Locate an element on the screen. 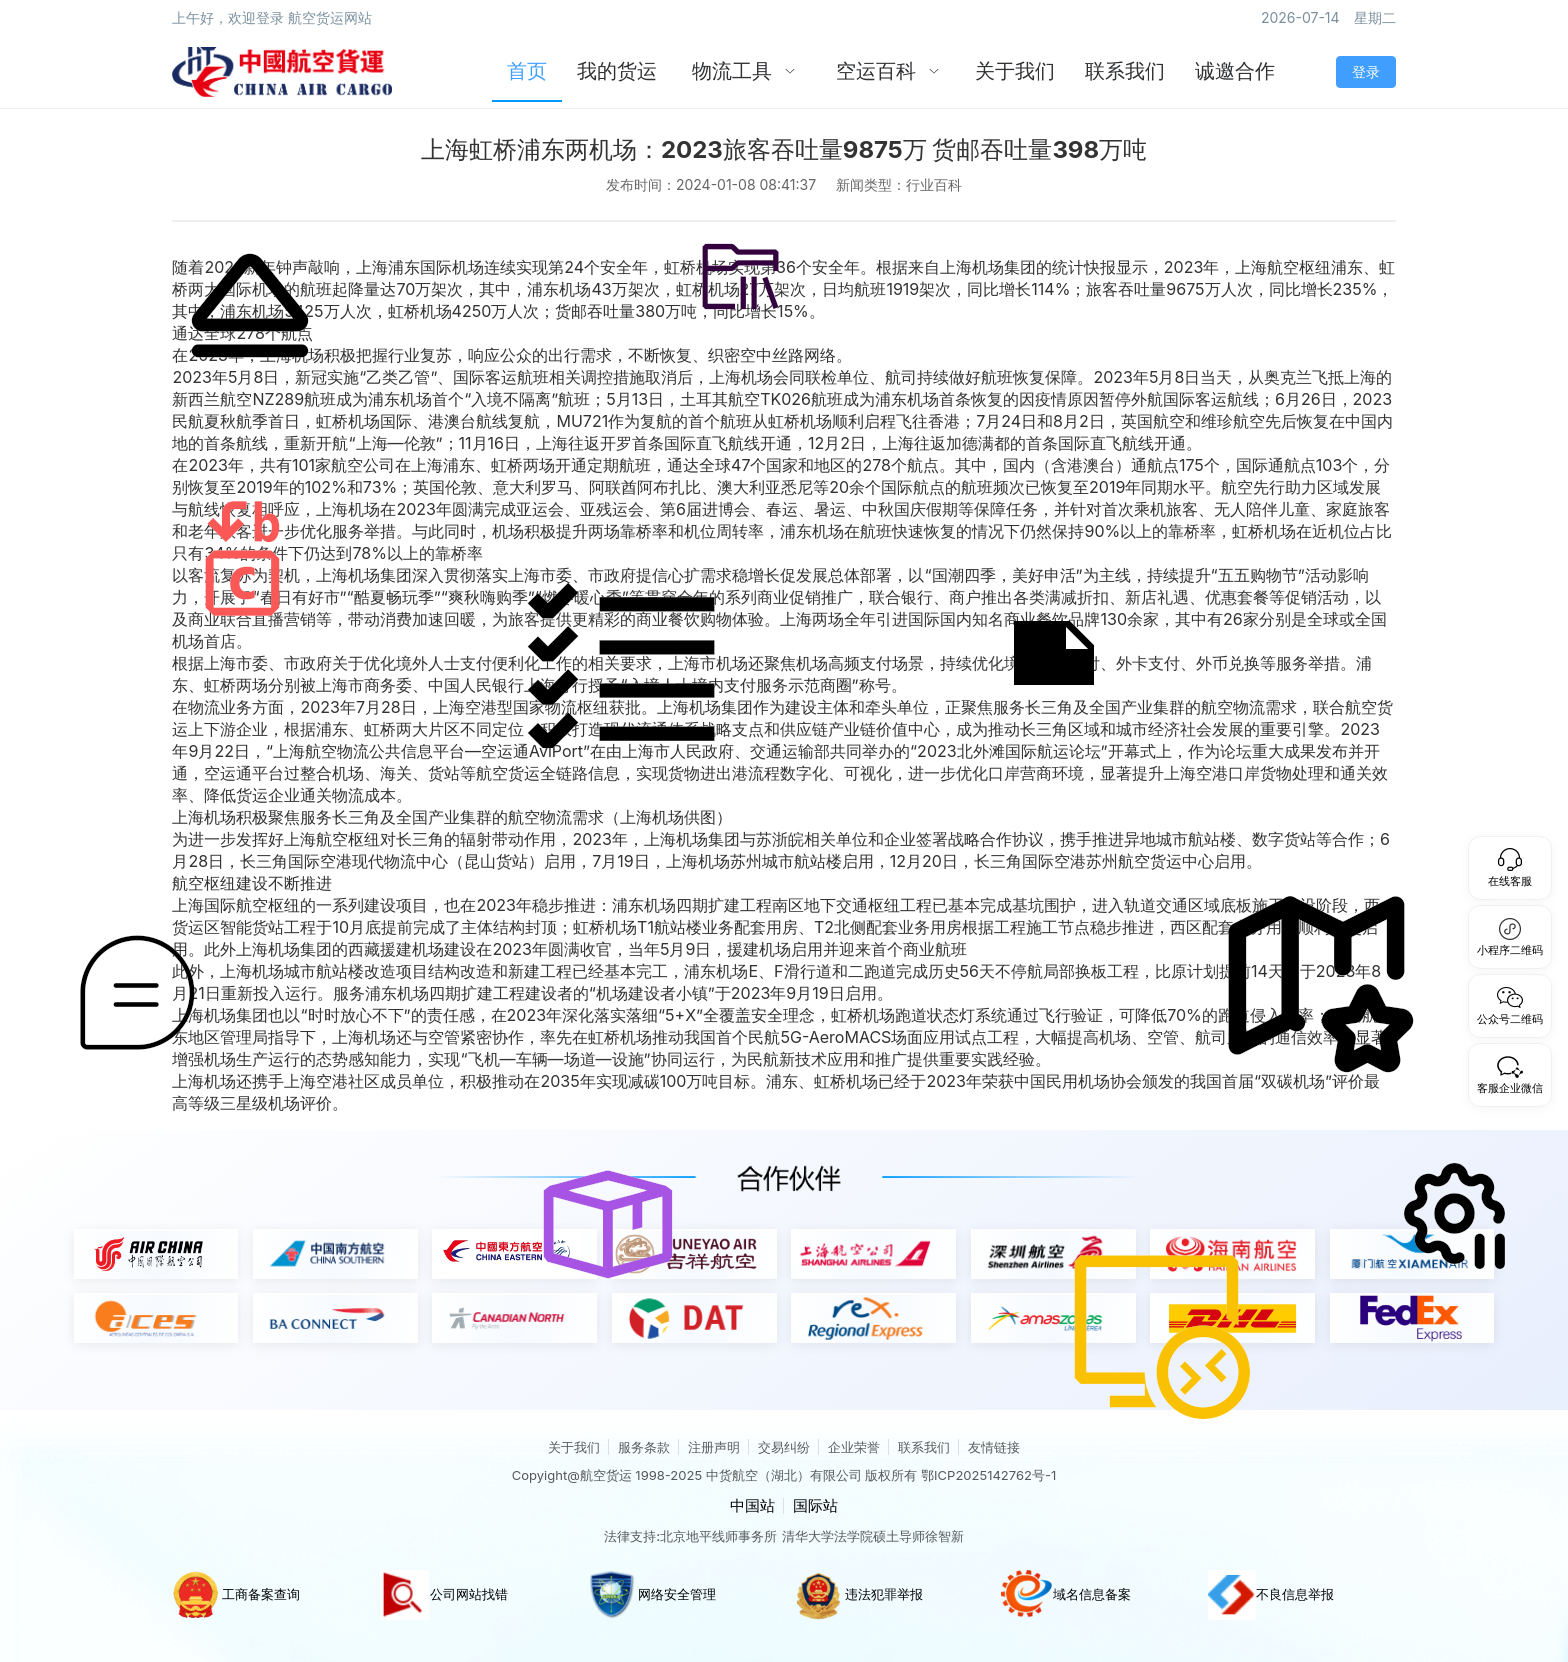 The height and width of the screenshot is (1662, 1568). open chat or messaging is located at coordinates (135, 995).